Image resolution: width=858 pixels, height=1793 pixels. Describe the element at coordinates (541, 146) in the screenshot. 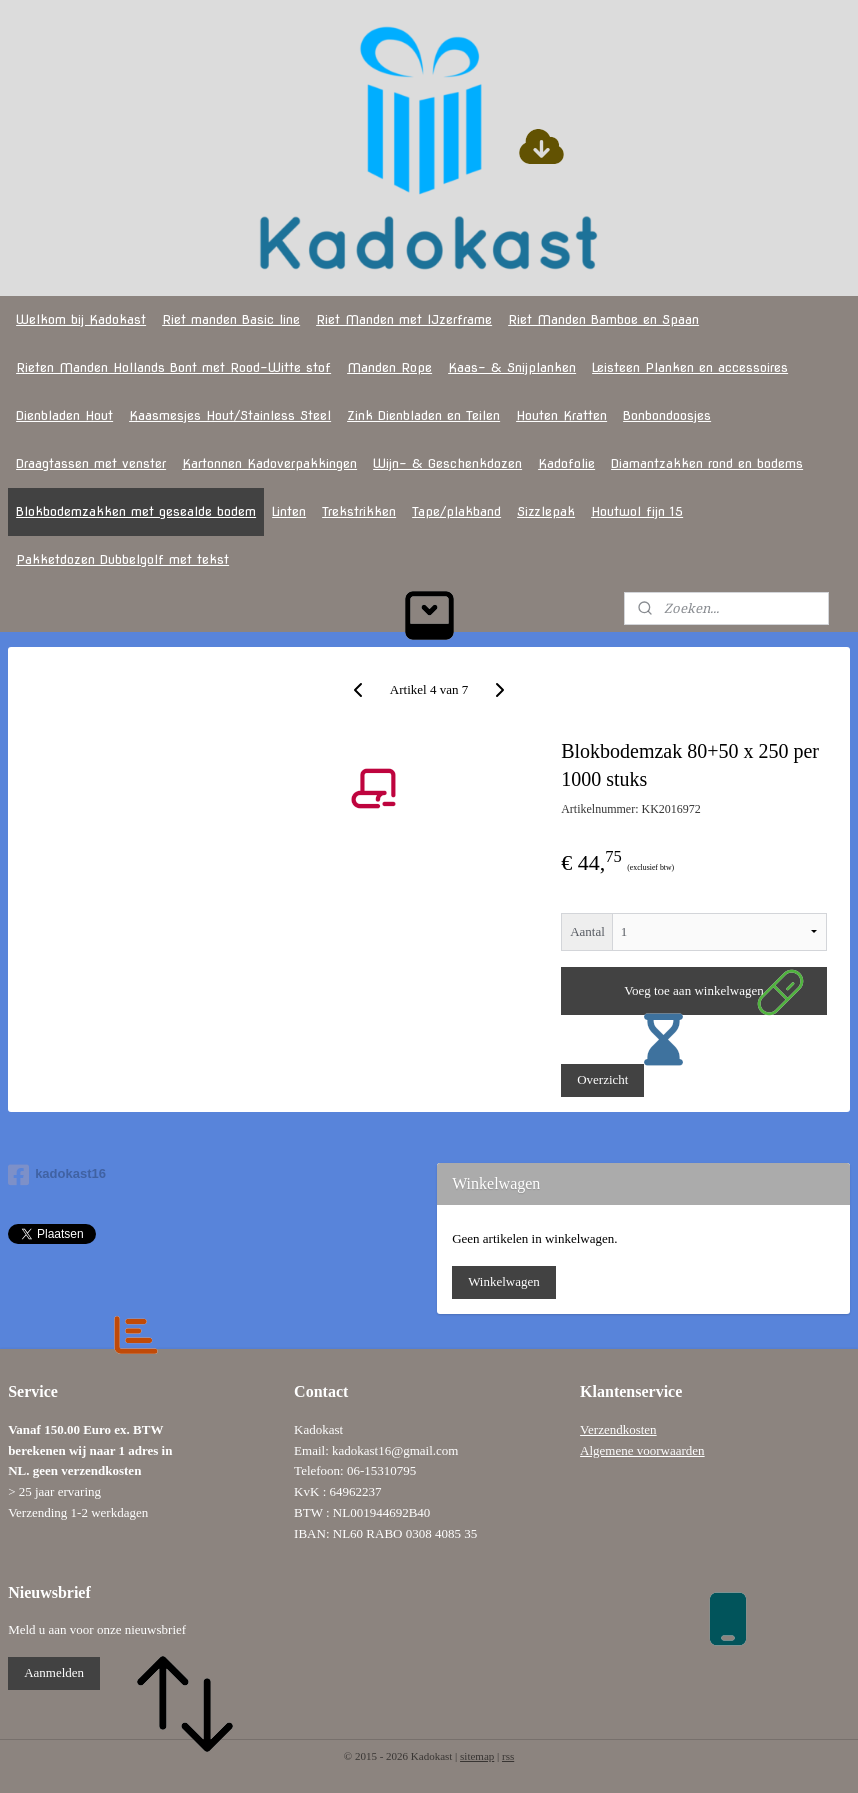

I see `download from cloud storage` at that location.